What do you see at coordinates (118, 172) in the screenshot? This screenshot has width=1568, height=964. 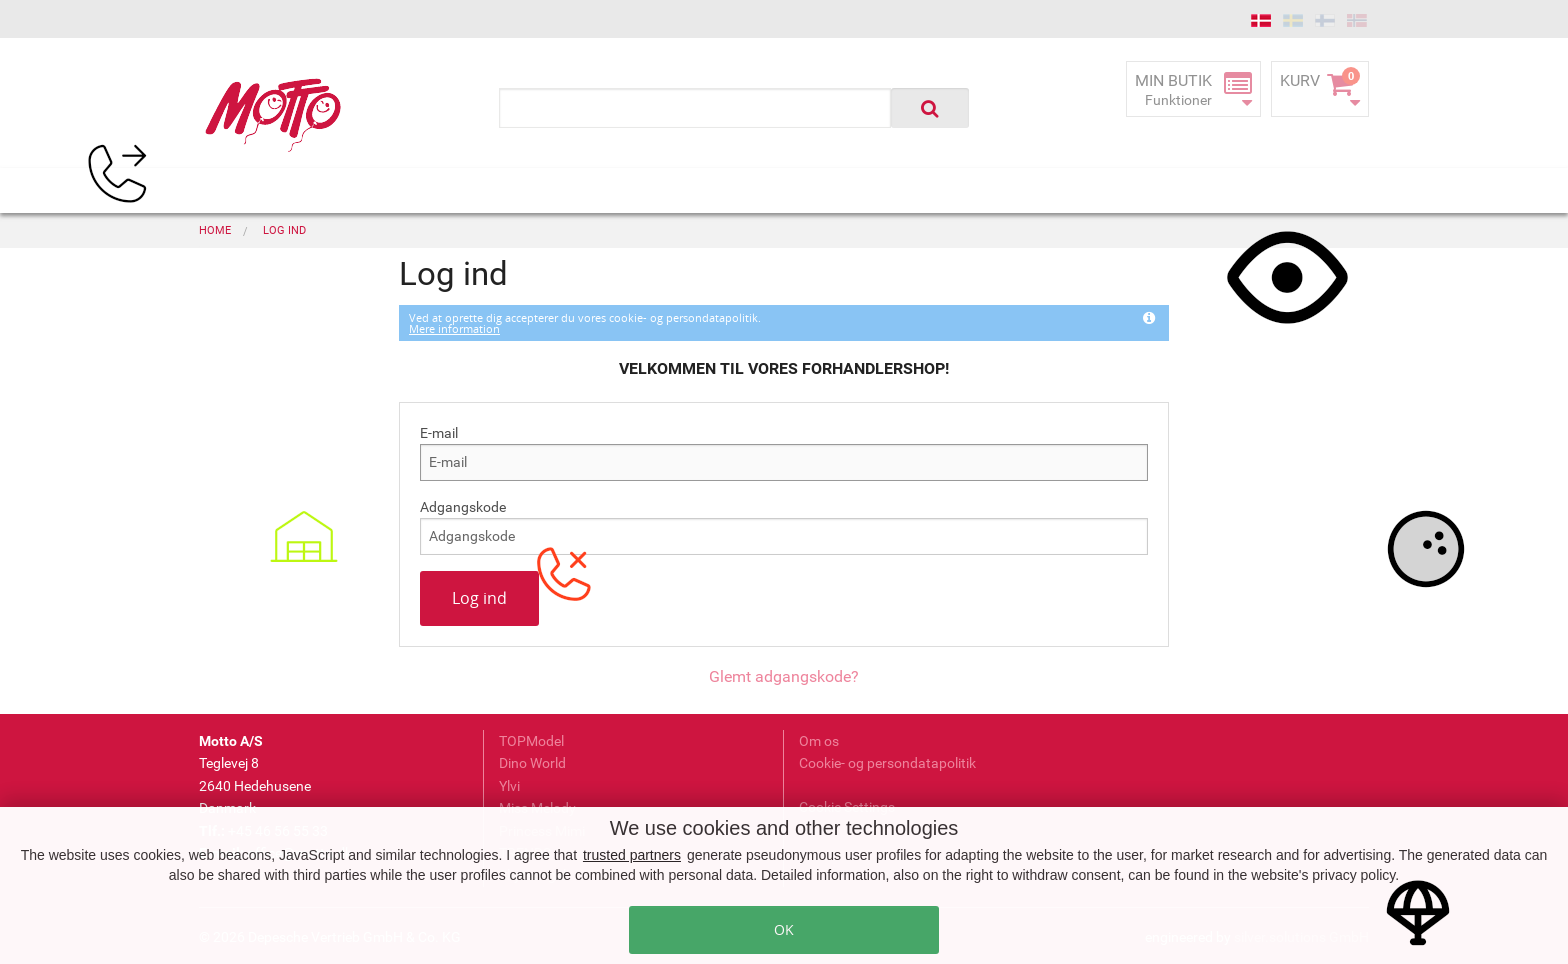 I see `transfer an active call` at bounding box center [118, 172].